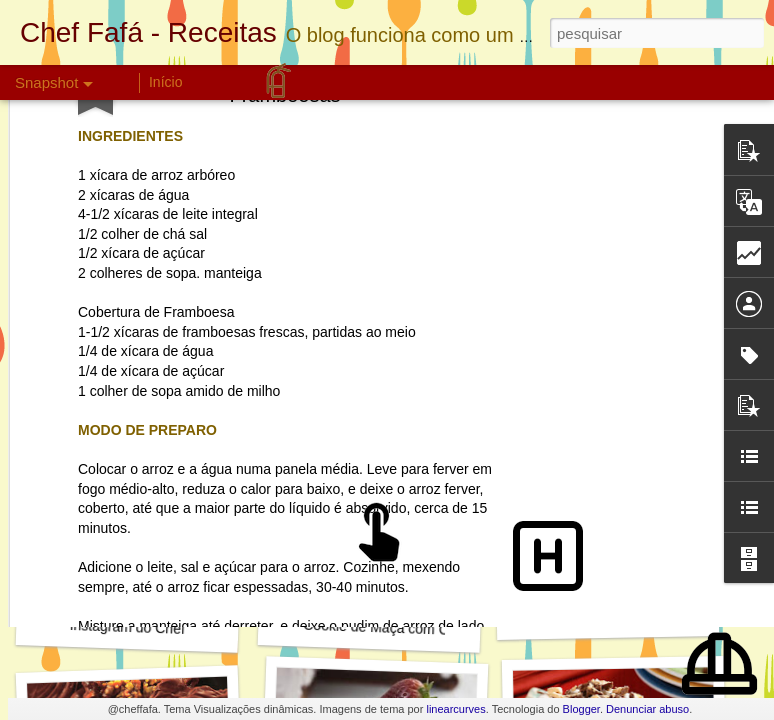 Image resolution: width=774 pixels, height=720 pixels. Describe the element at coordinates (378, 533) in the screenshot. I see `tap to interact with this element` at that location.